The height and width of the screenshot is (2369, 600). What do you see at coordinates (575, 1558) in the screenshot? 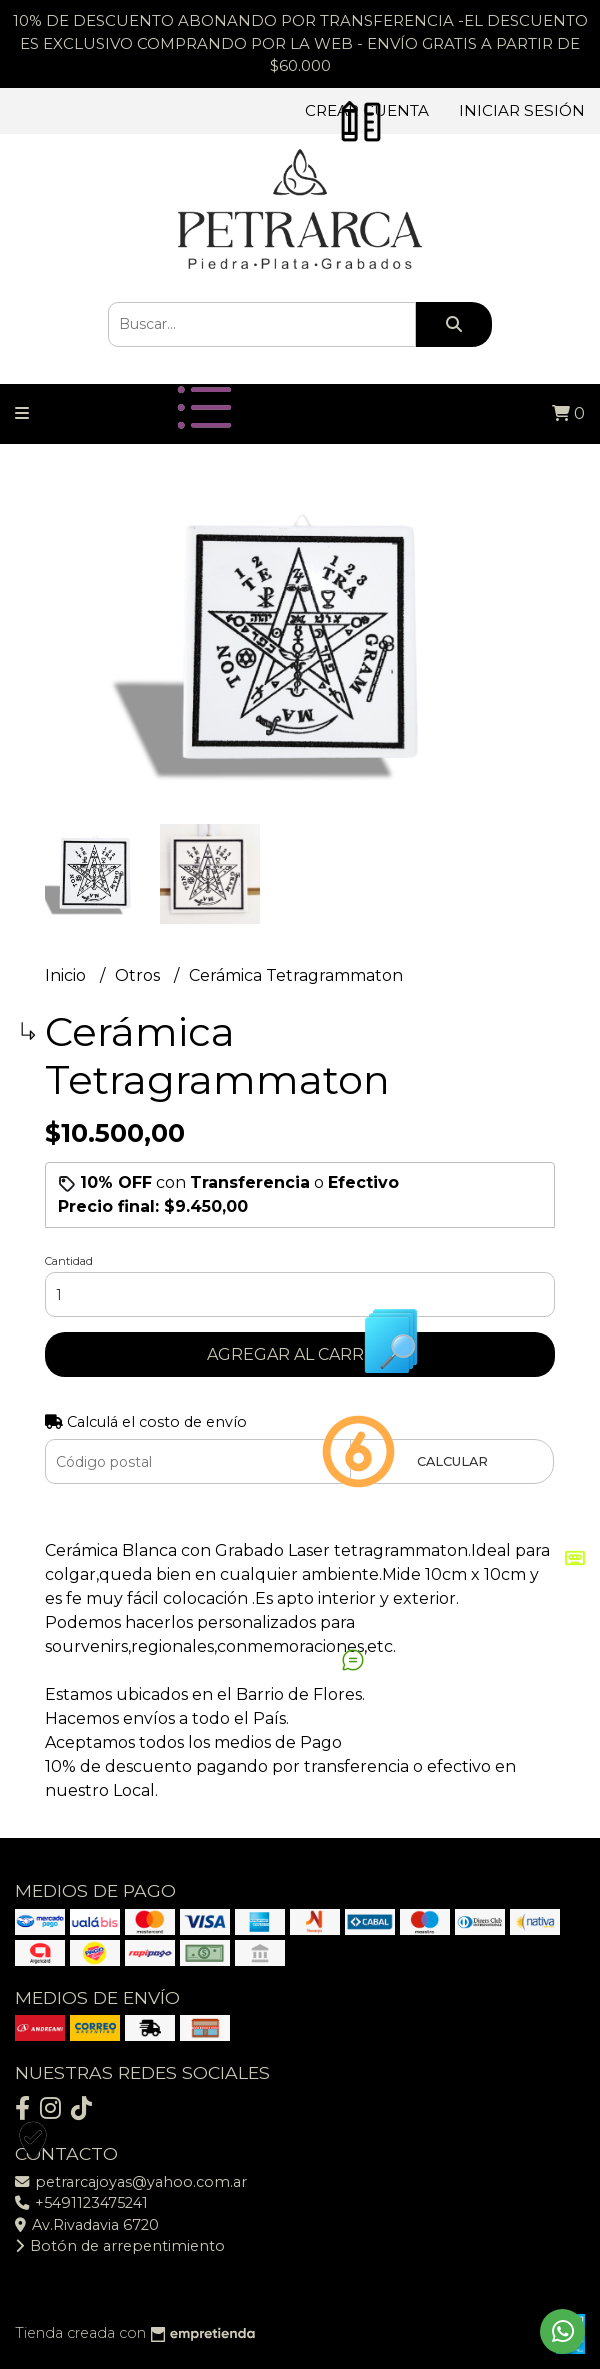
I see `access audio recordings or voice memos` at bounding box center [575, 1558].